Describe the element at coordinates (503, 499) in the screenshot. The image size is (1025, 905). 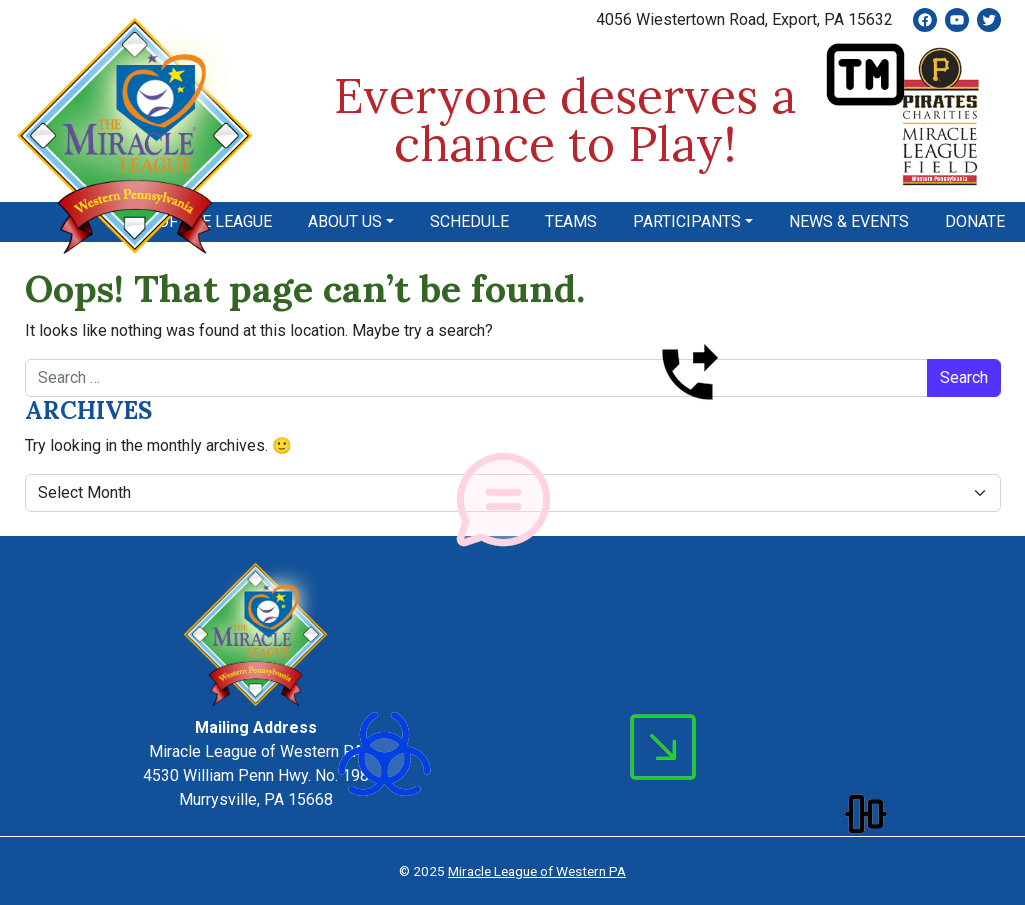
I see `open chat or messaging` at that location.